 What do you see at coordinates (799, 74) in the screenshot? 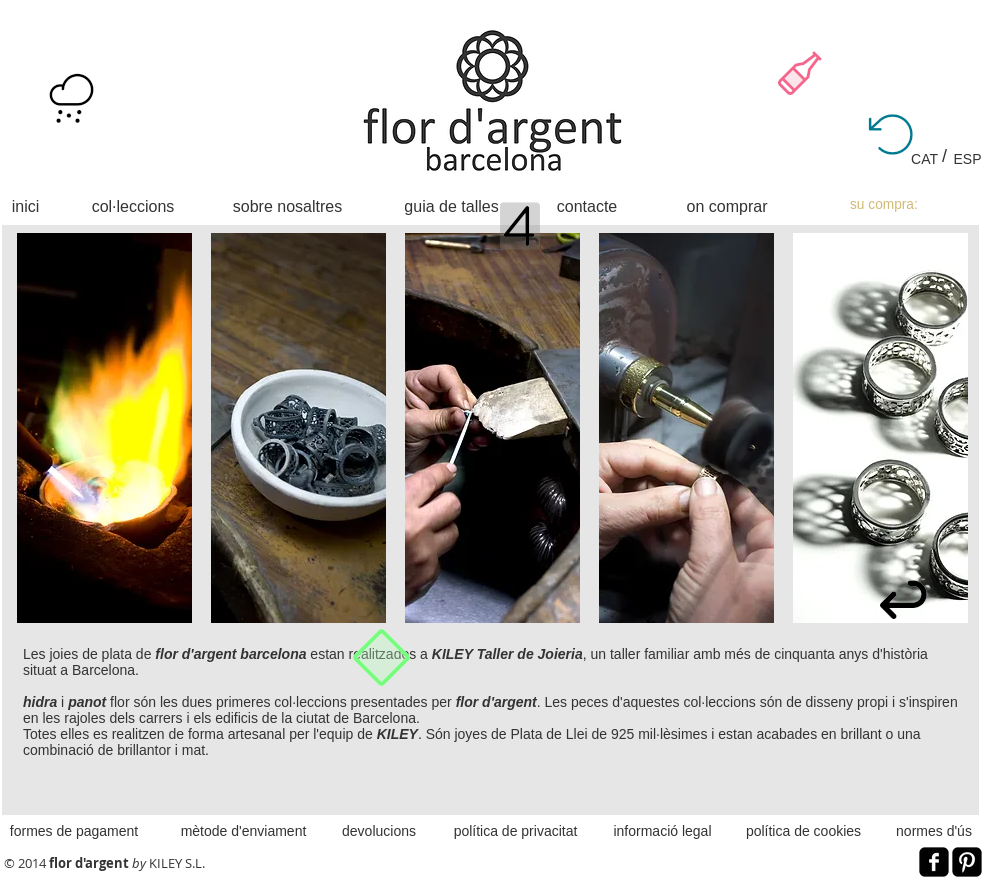
I see `browse alcoholic beverage options` at bounding box center [799, 74].